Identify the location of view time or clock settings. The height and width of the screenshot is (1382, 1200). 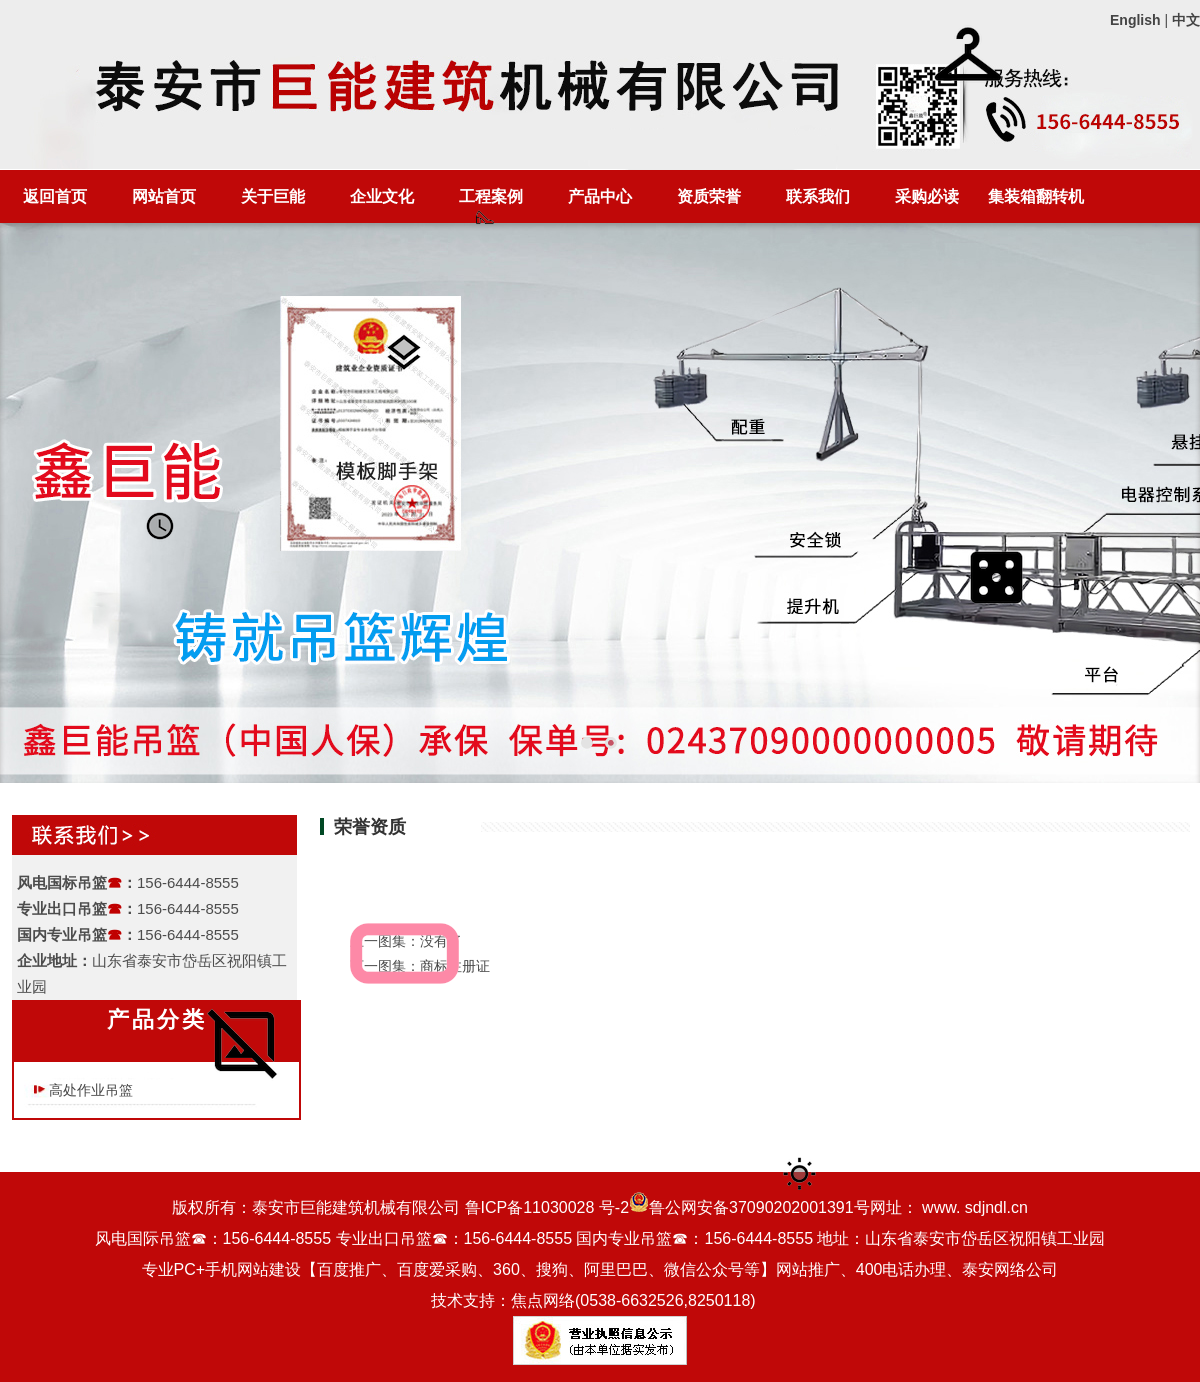
(160, 526).